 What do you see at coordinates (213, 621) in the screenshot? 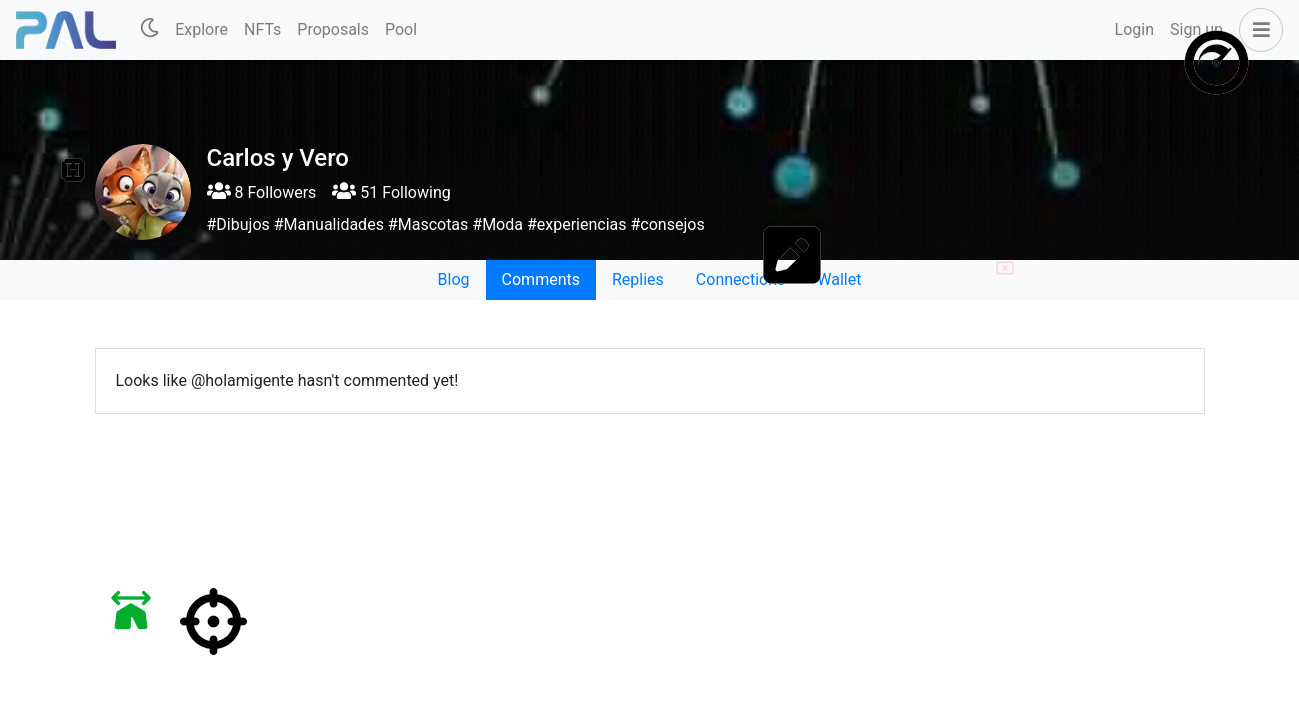
I see `center map on current location` at bounding box center [213, 621].